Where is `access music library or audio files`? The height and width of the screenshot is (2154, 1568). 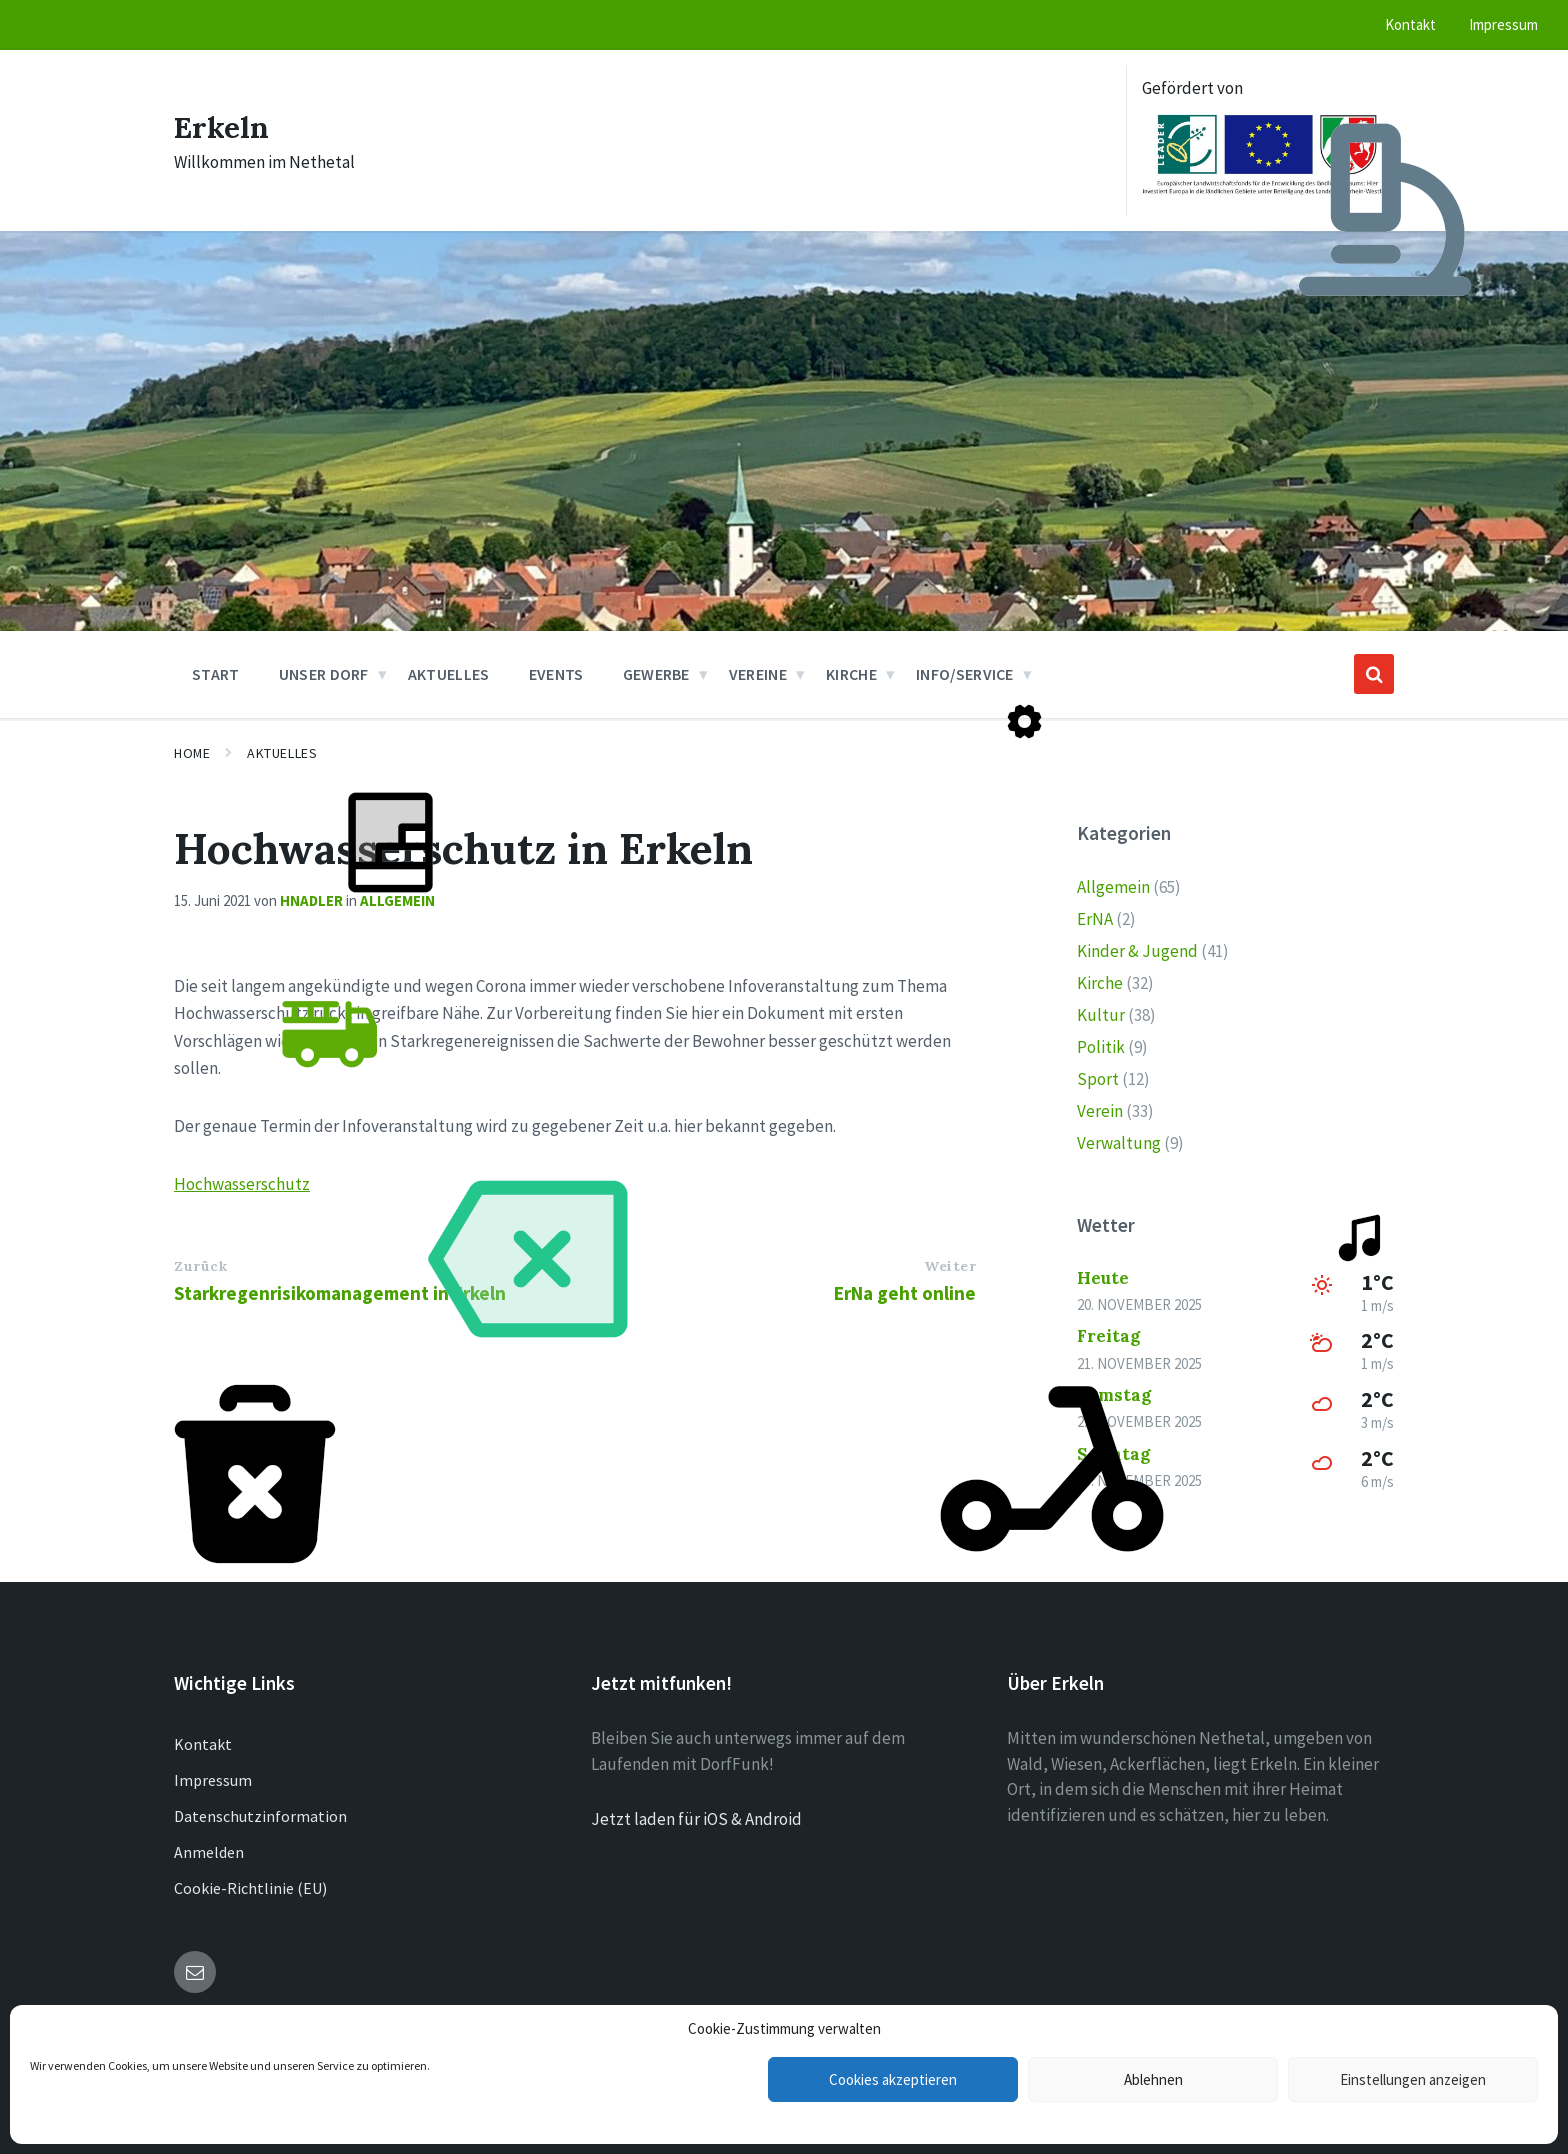 access music library or audio files is located at coordinates (1362, 1238).